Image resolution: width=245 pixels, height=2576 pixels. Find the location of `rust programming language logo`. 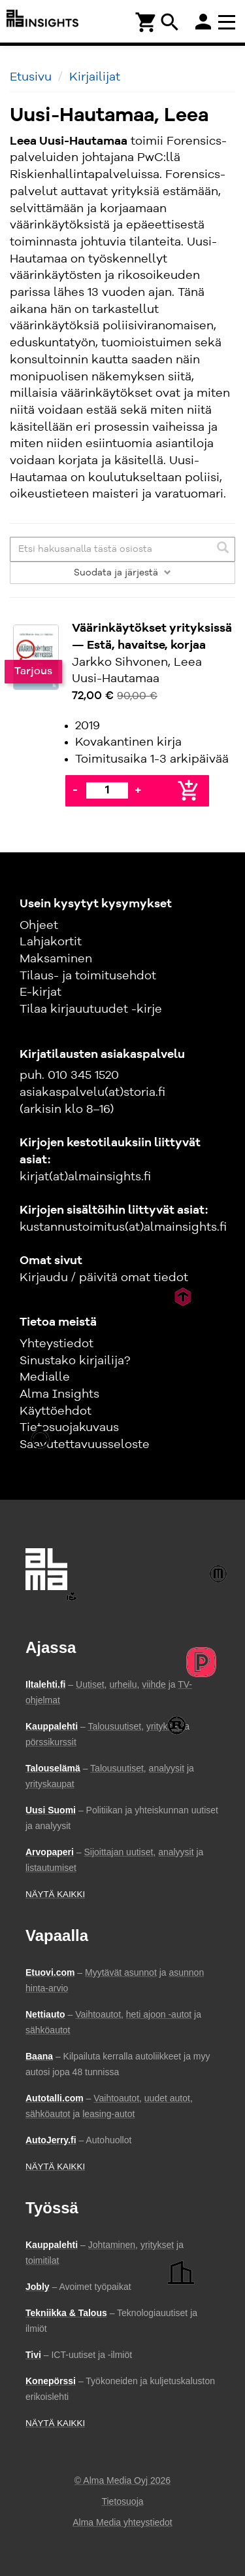

rust programming language logo is located at coordinates (176, 1725).